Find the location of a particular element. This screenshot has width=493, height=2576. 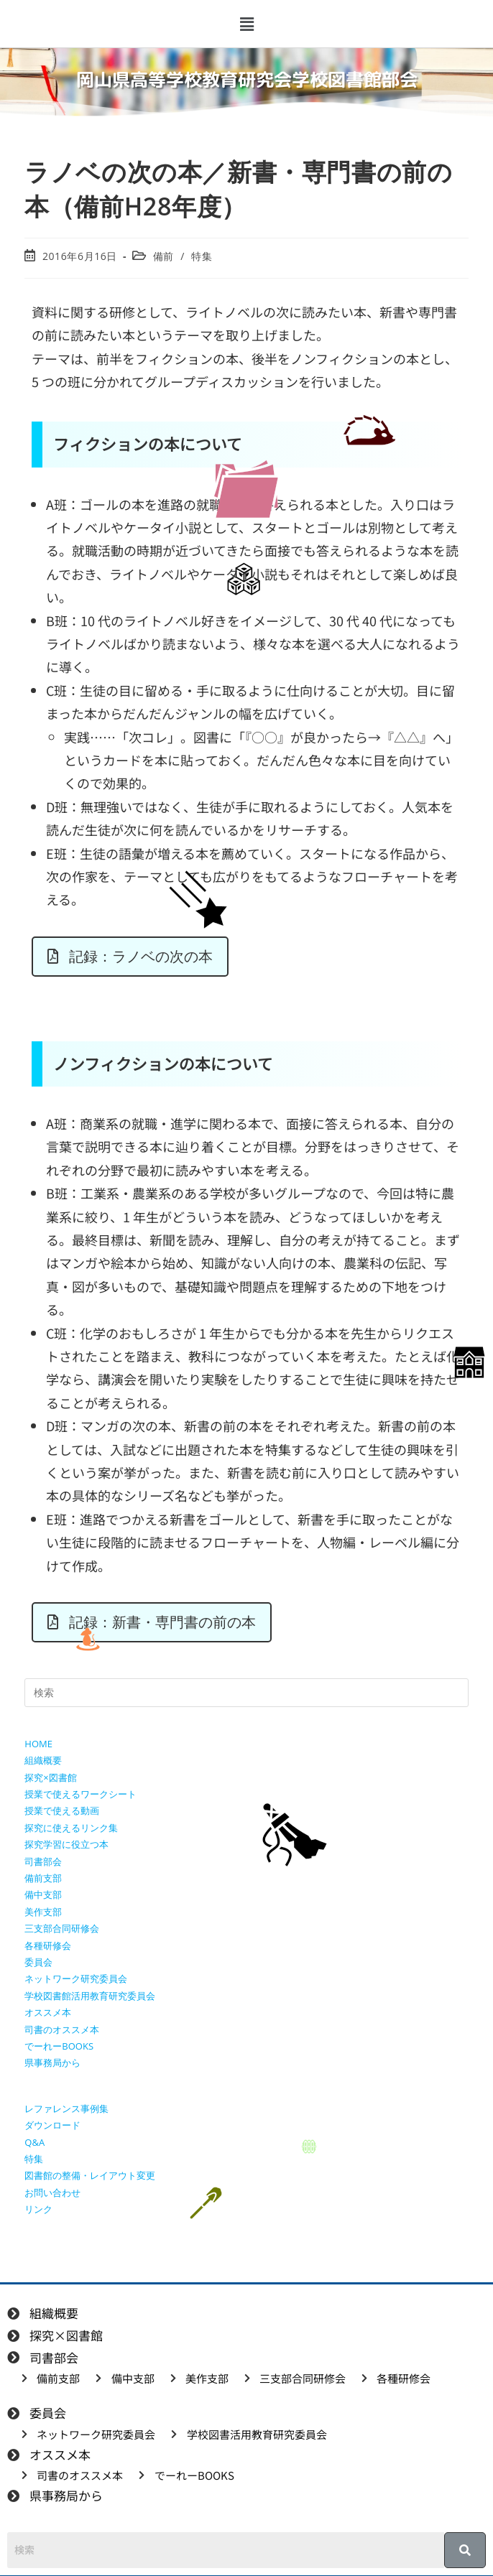

brain or cognitive function indicator is located at coordinates (309, 2147).